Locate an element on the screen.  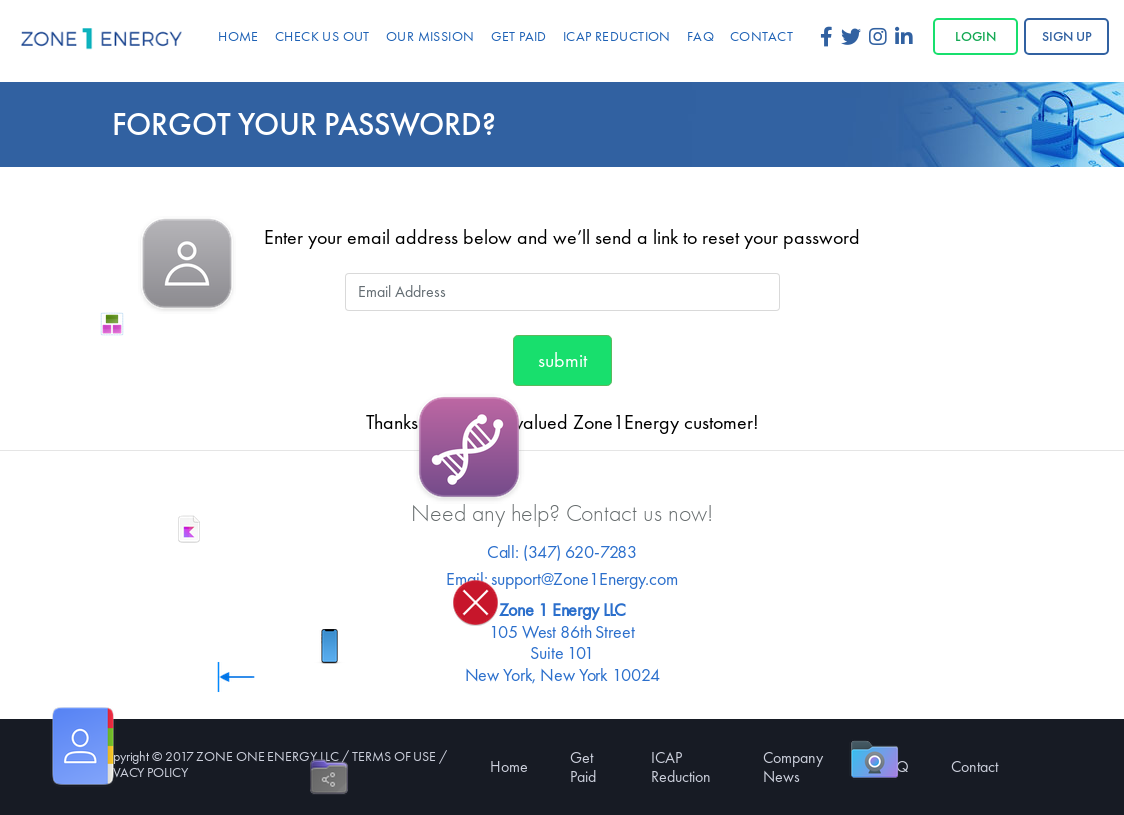
configure LDAP directory service settings is located at coordinates (187, 265).